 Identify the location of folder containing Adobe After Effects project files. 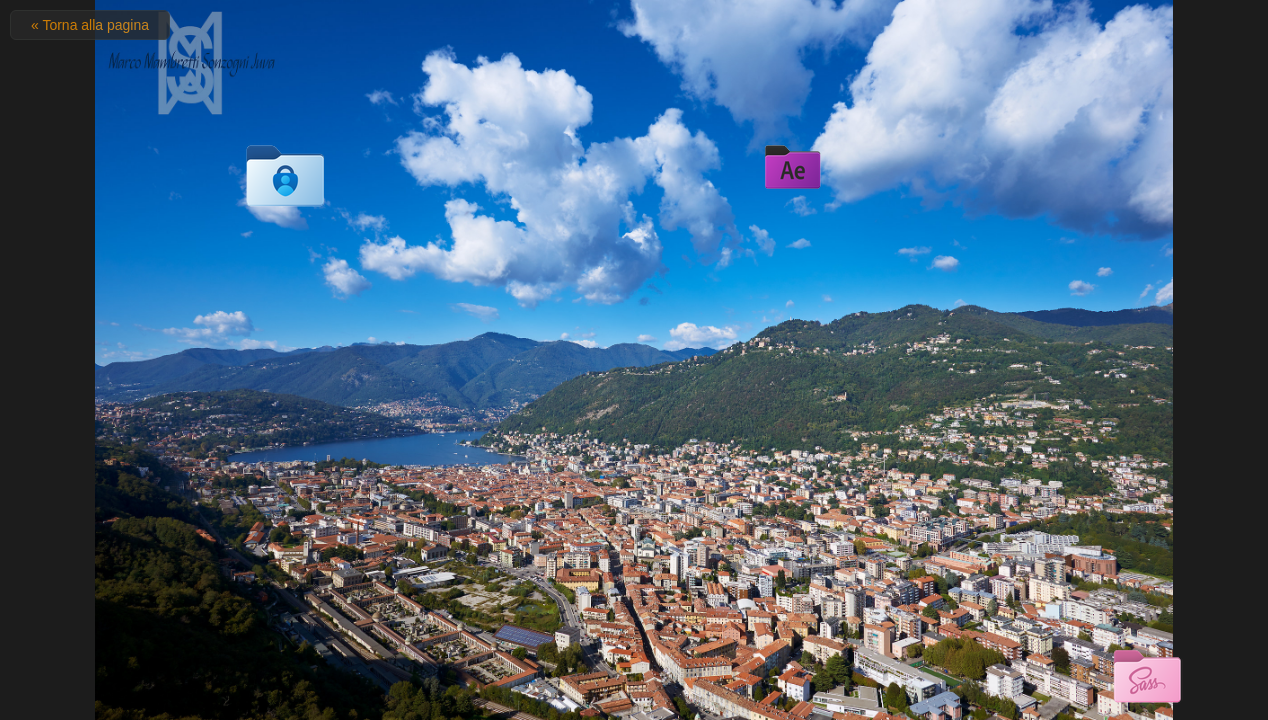
(792, 168).